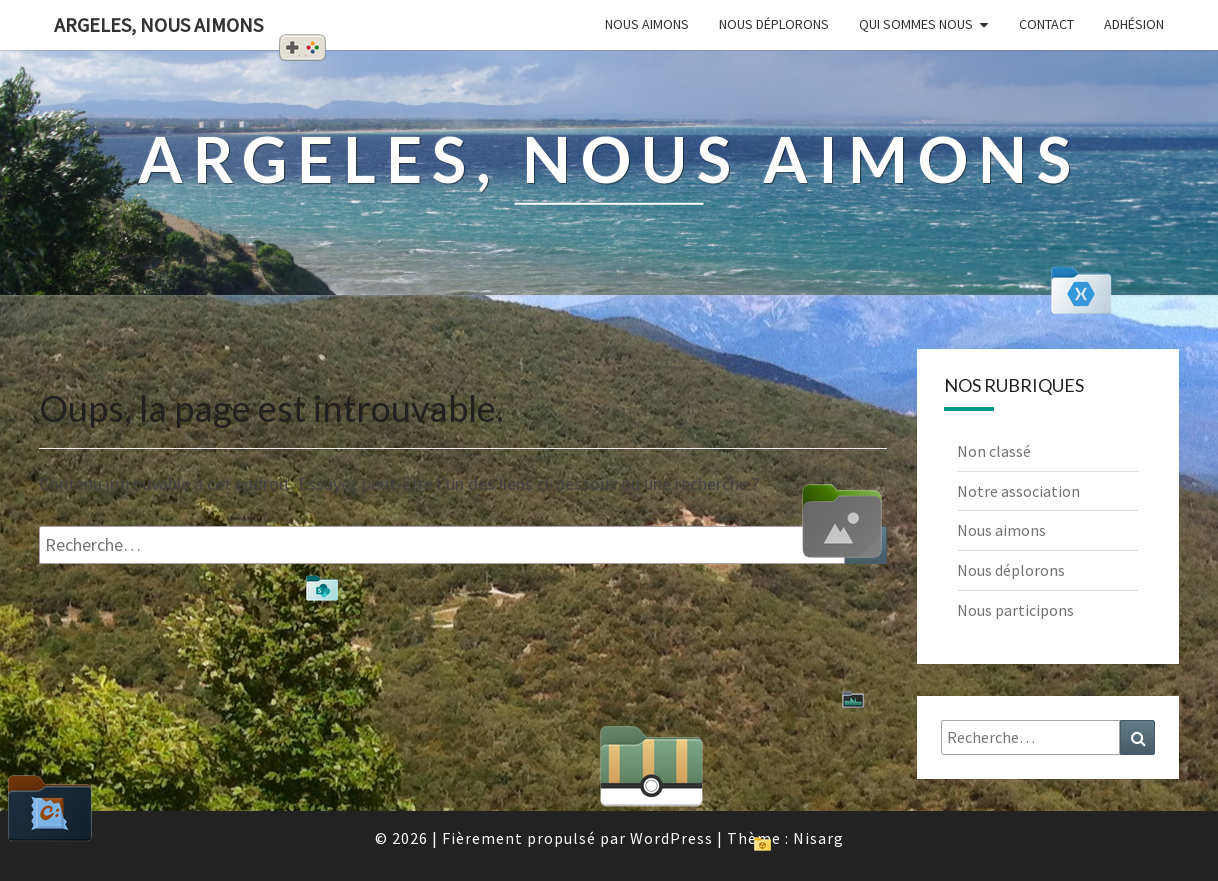  I want to click on open pictures folder, so click(842, 521).